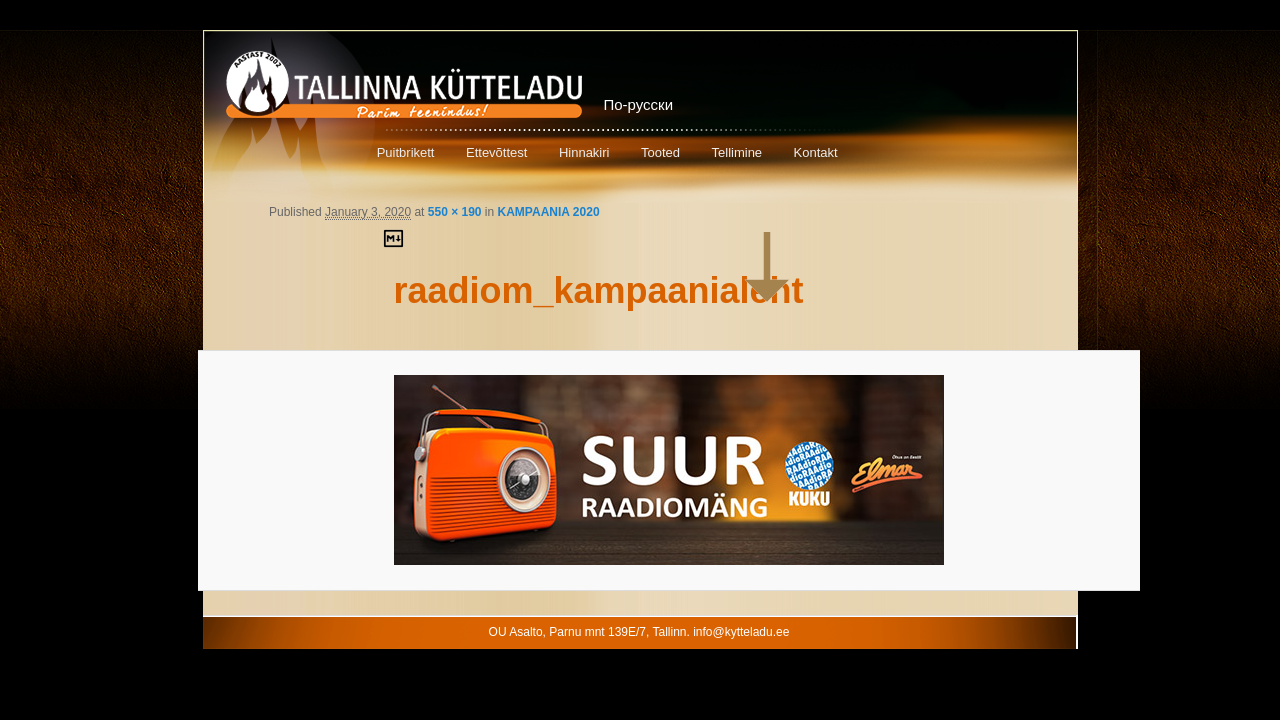 This screenshot has width=1280, height=720. What do you see at coordinates (393, 238) in the screenshot?
I see `indicates markdown formatting is available` at bounding box center [393, 238].